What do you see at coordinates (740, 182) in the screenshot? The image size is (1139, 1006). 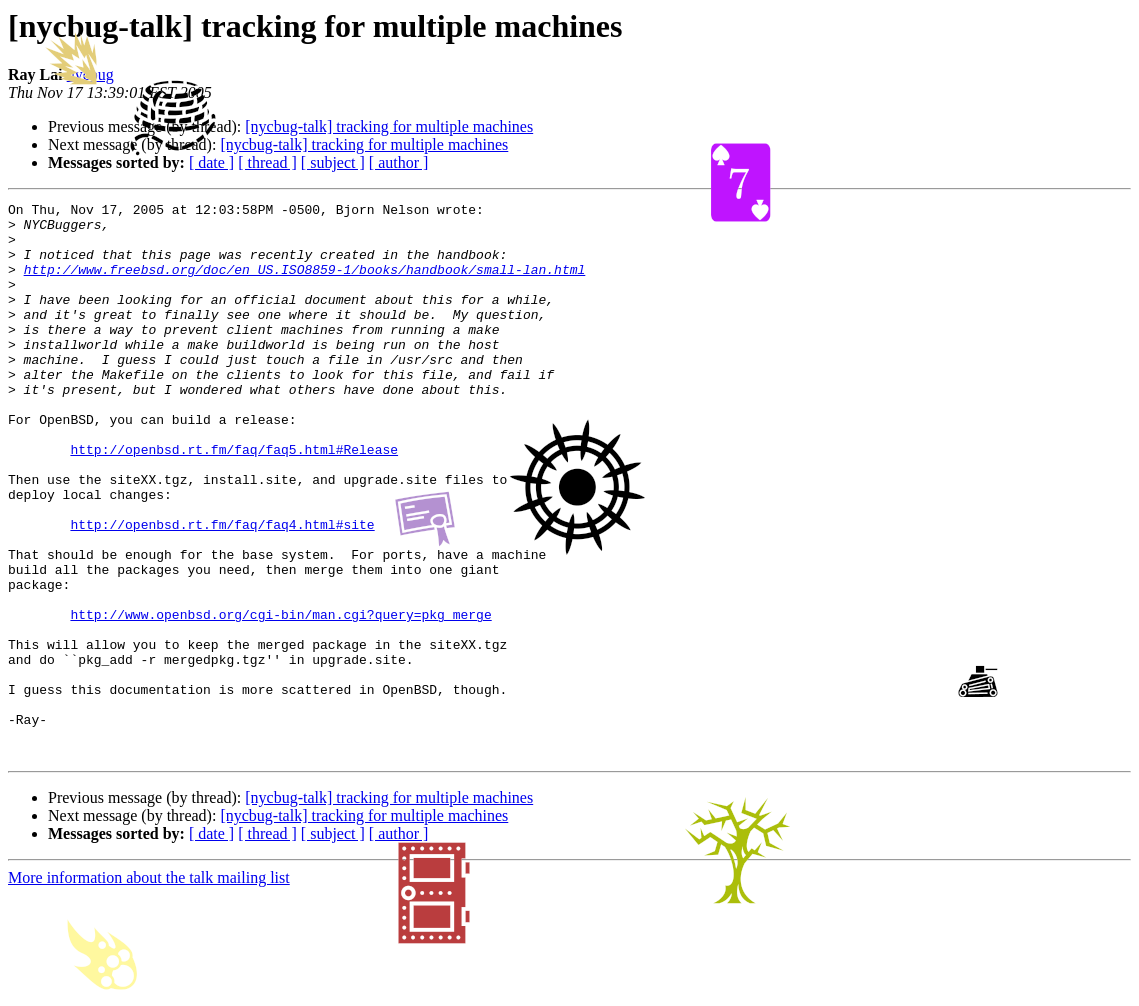 I see `seven of spades playing card` at bounding box center [740, 182].